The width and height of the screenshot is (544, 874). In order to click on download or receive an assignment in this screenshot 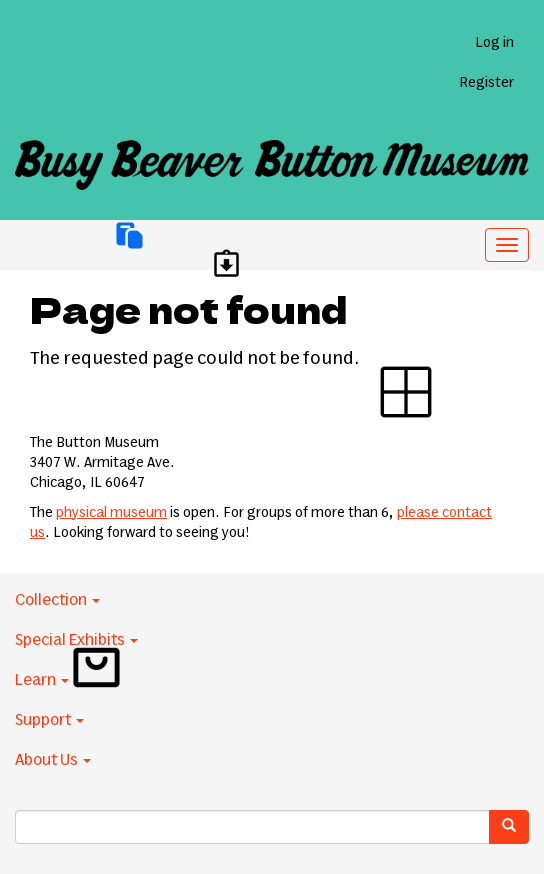, I will do `click(226, 264)`.